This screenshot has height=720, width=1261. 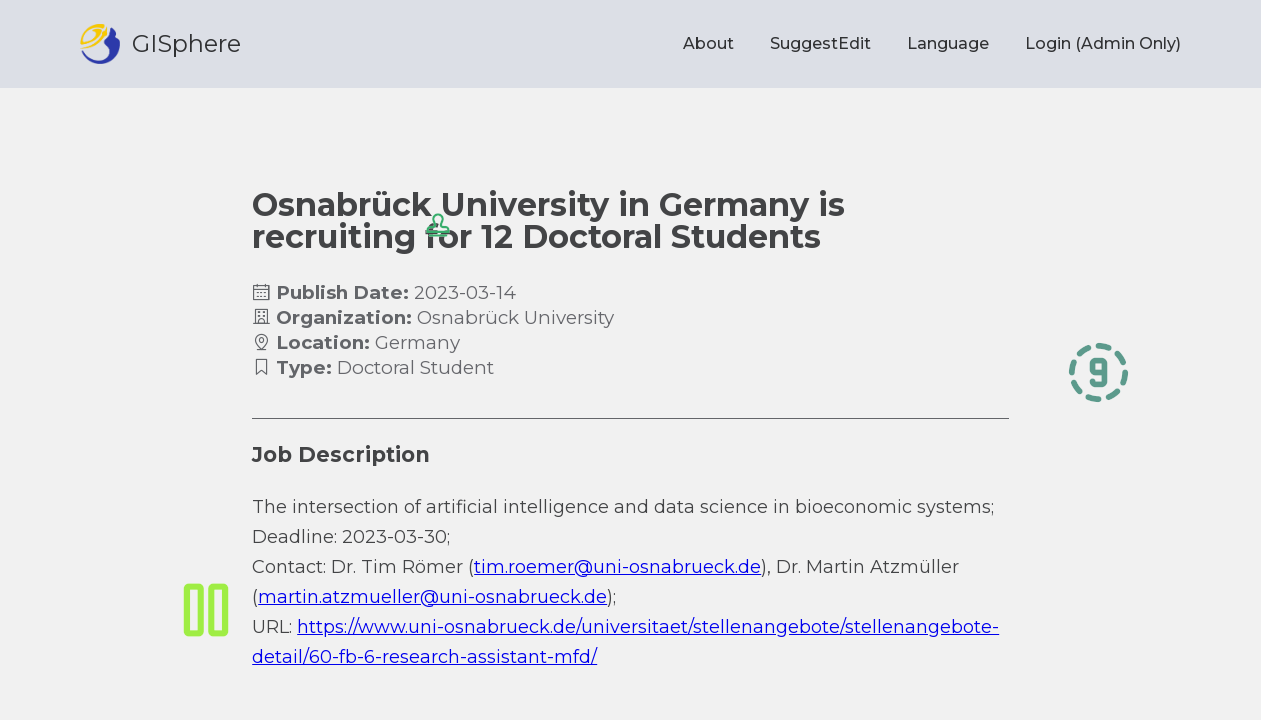 I want to click on apply a stamp or approval mark, so click(x=438, y=225).